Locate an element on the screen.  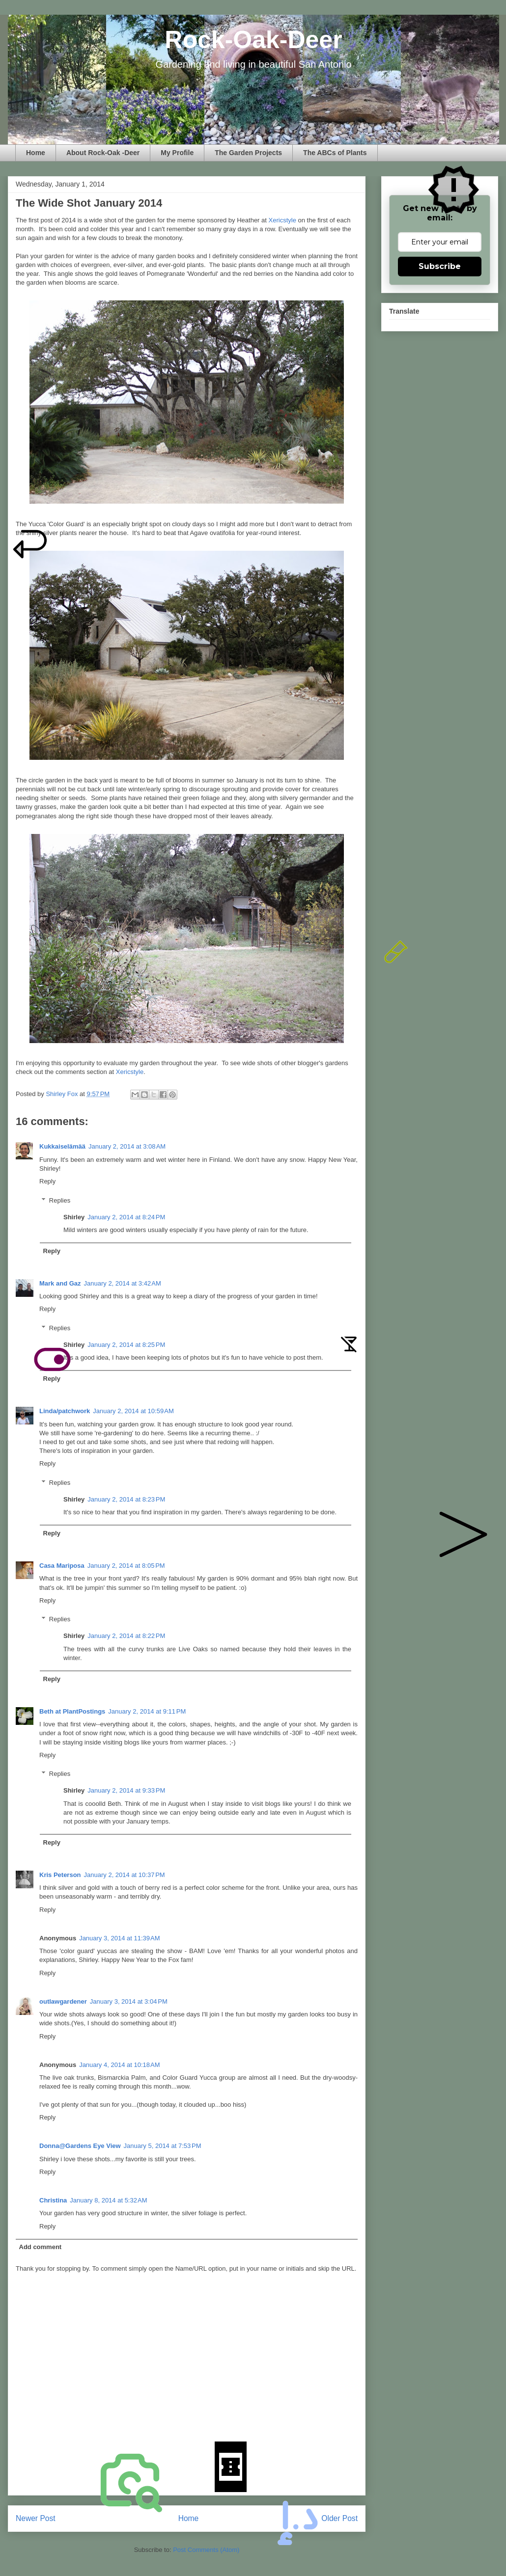
search photos or images is located at coordinates (130, 2480).